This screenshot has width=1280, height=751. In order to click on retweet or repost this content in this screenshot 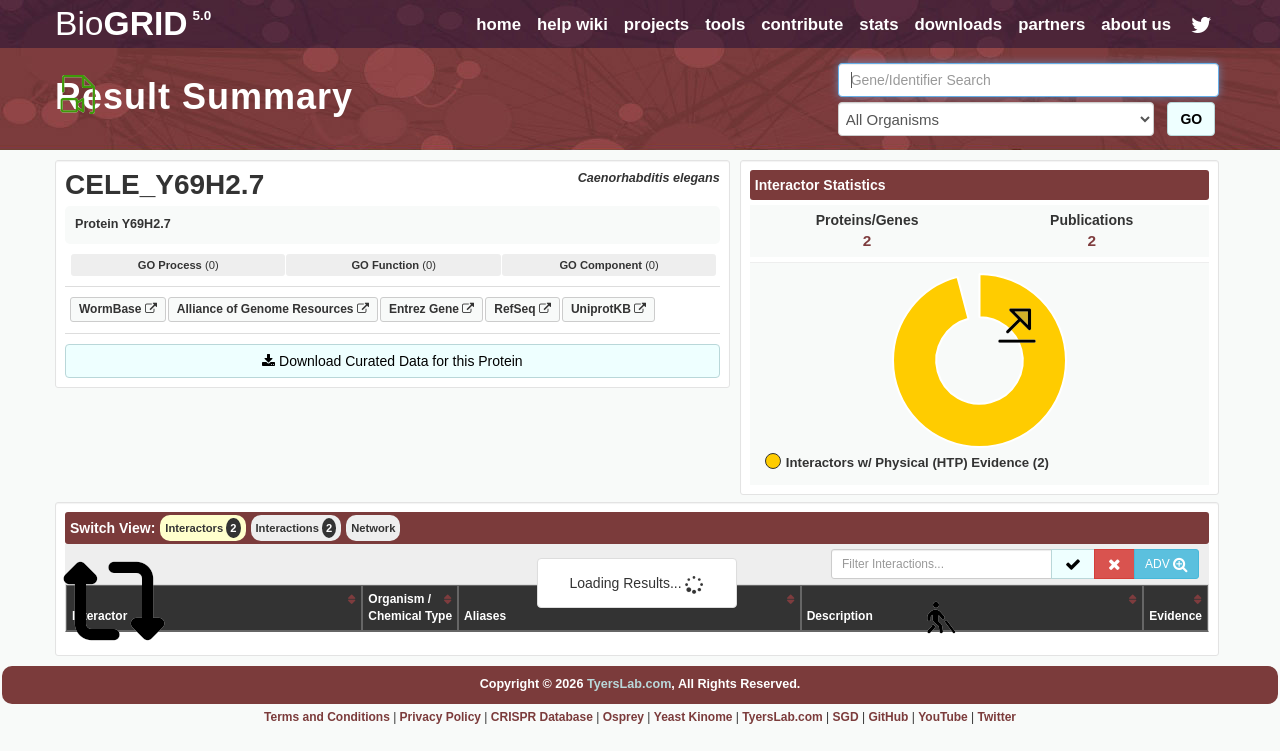, I will do `click(114, 601)`.